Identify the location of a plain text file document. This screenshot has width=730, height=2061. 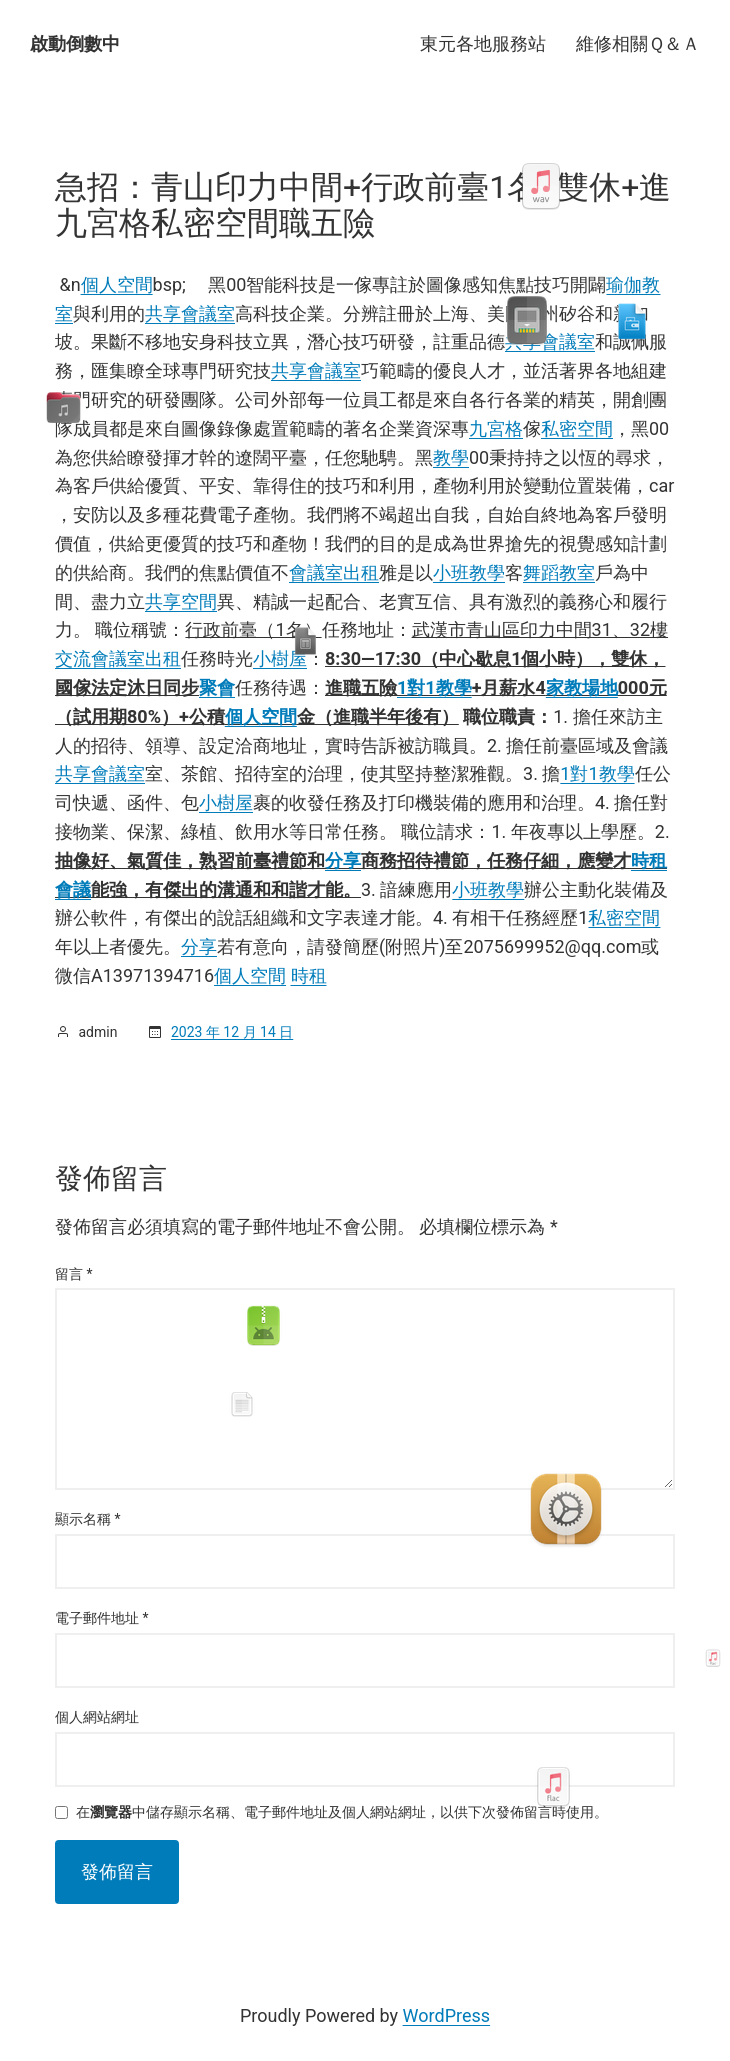
(242, 1404).